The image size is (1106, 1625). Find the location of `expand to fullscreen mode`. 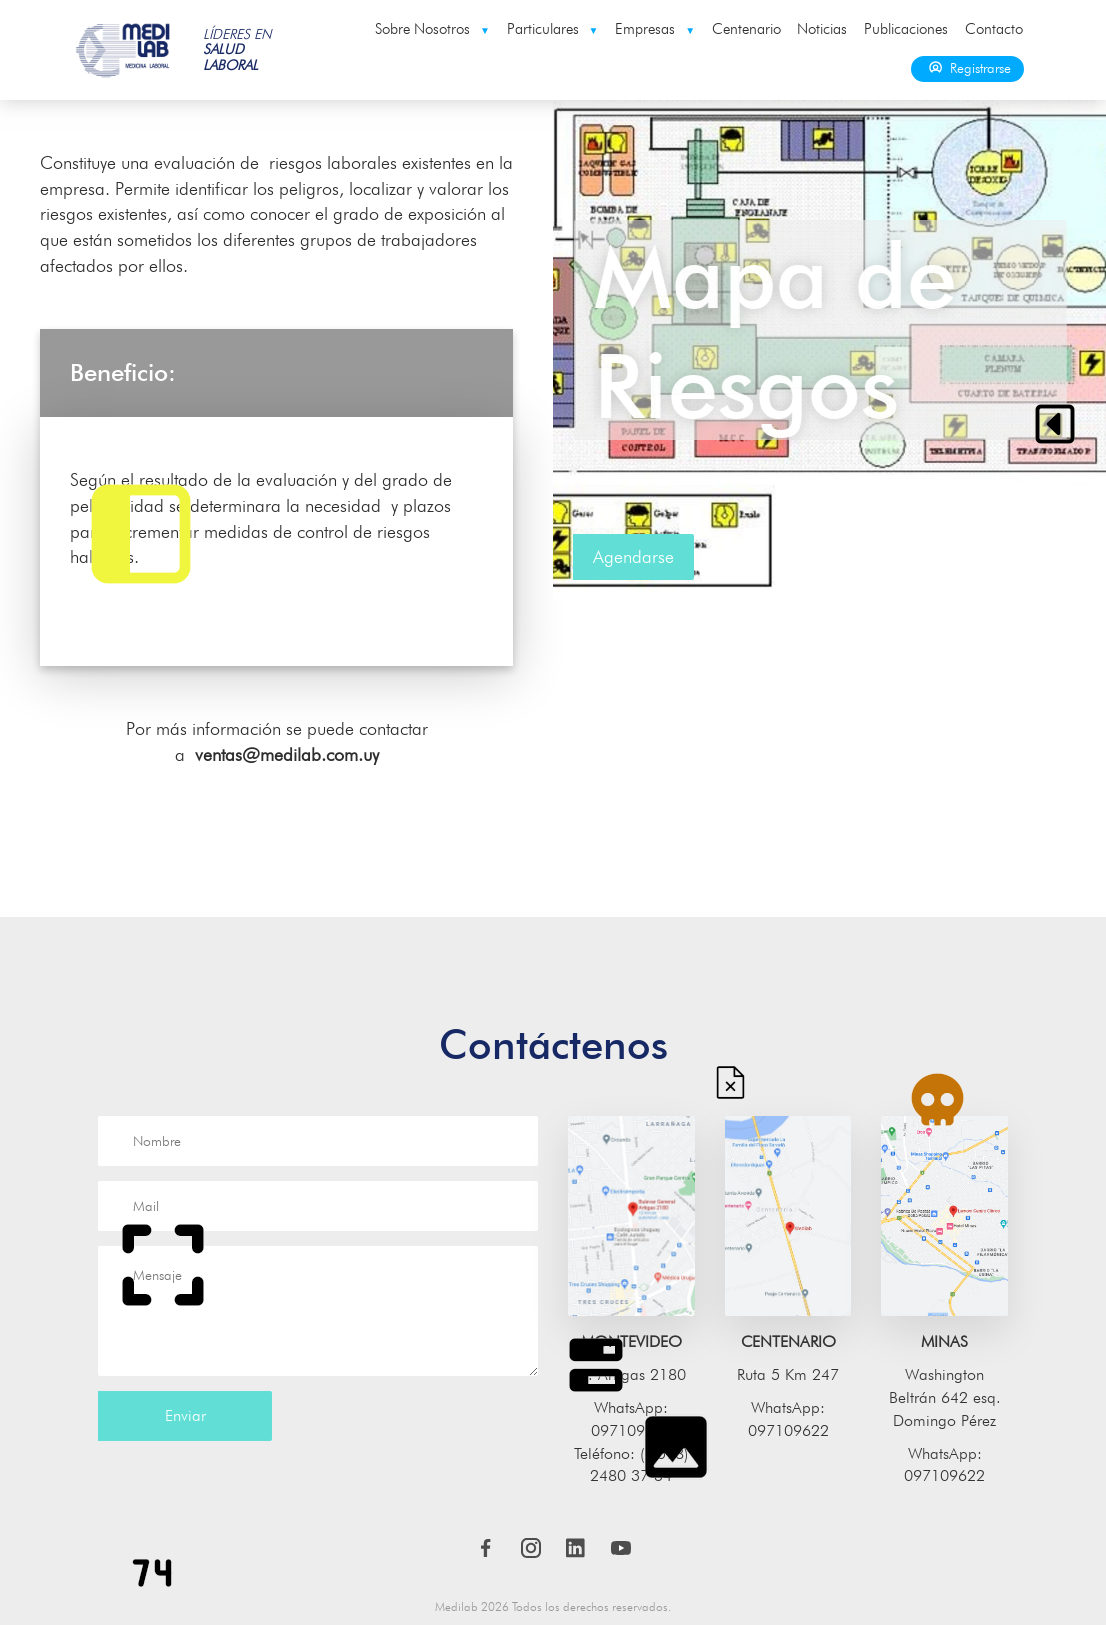

expand to fullscreen mode is located at coordinates (163, 1265).